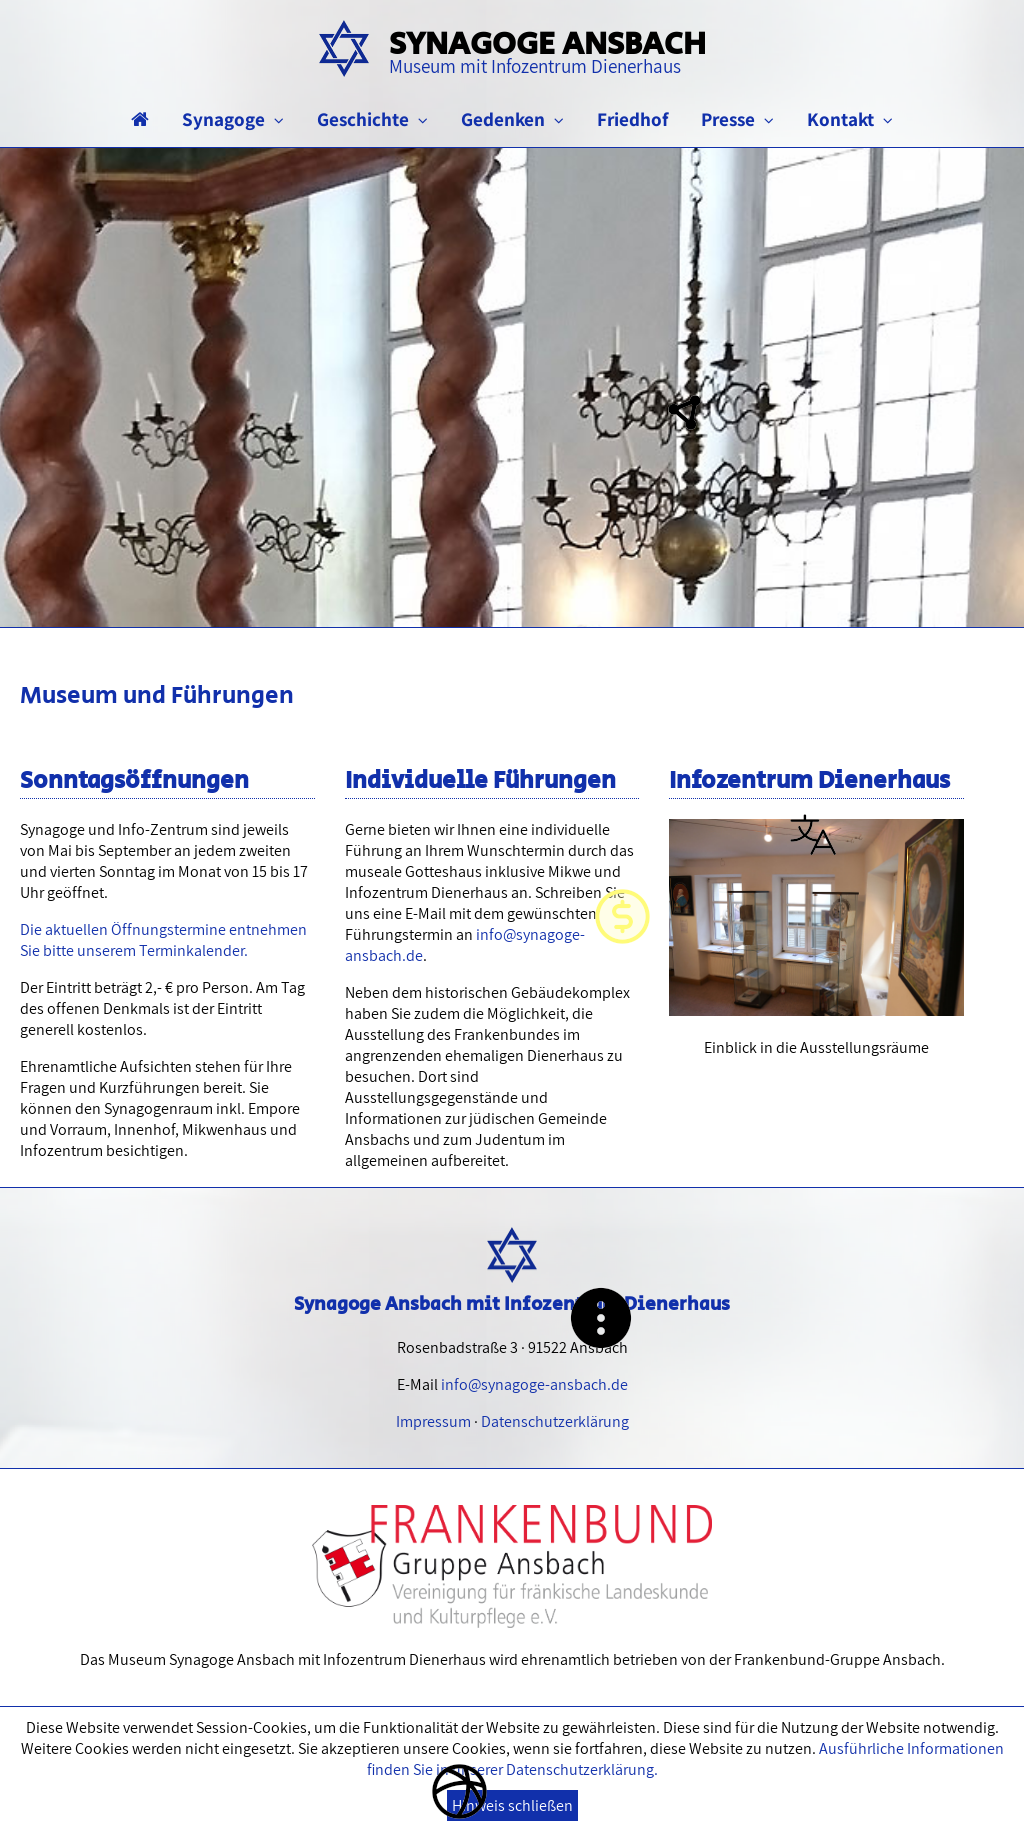  Describe the element at coordinates (622, 916) in the screenshot. I see `view account balance or financial summary` at that location.